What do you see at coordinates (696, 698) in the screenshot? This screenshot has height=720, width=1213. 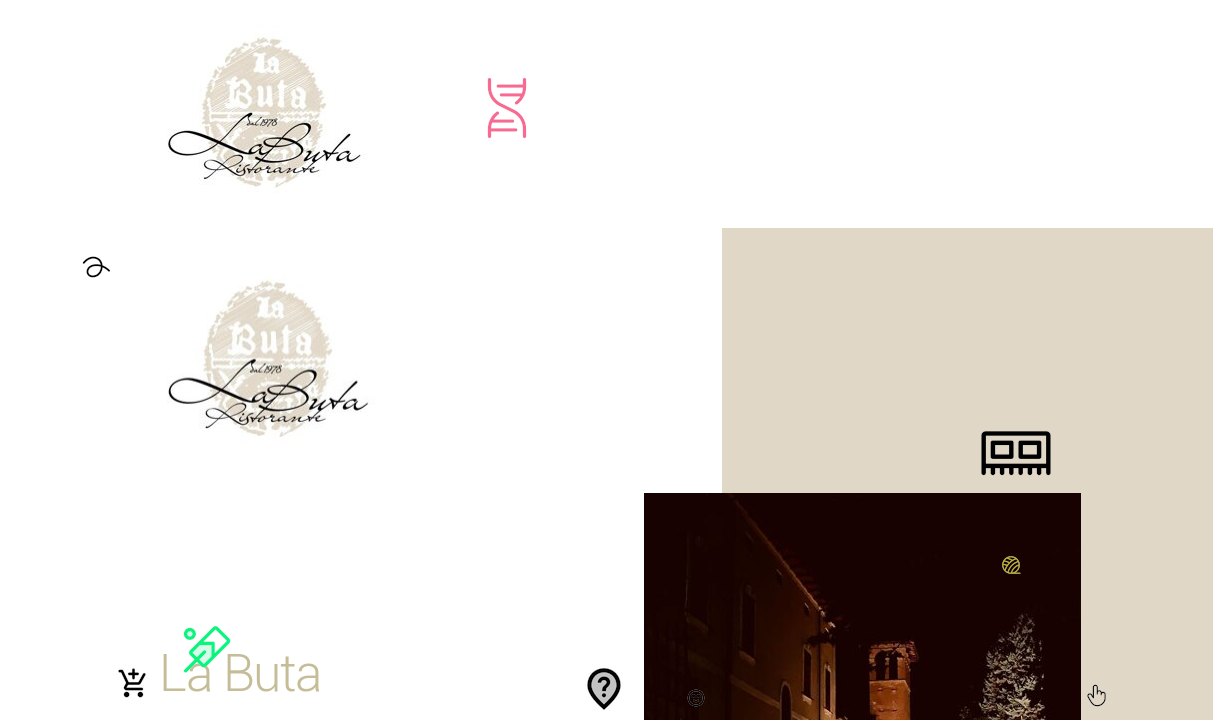 I see `indicates a dizzy or dazed state` at bounding box center [696, 698].